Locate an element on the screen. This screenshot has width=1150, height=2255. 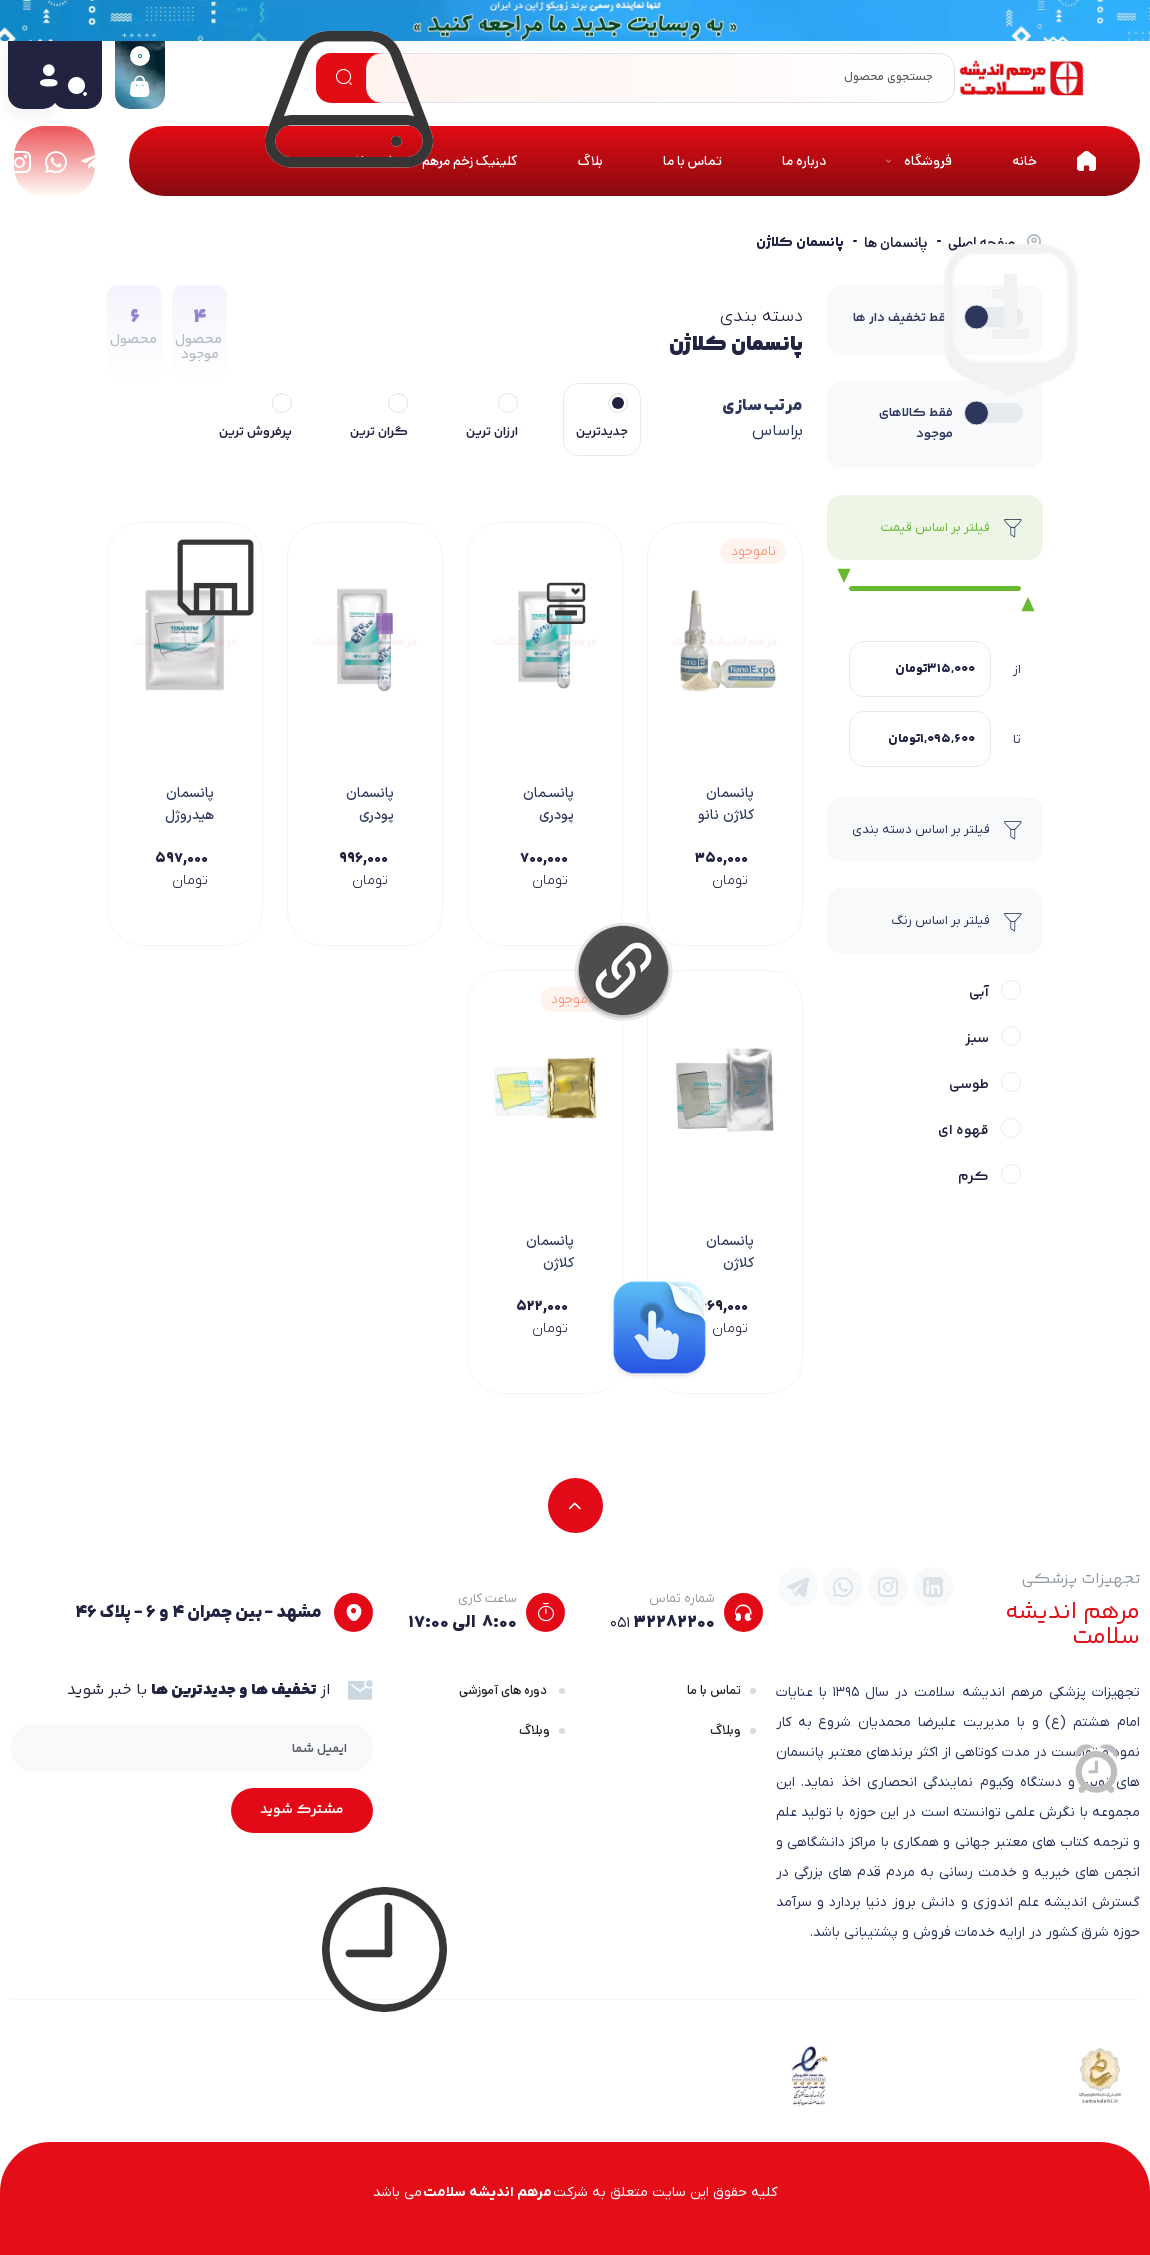
open touchscreen settings and preferences is located at coordinates (659, 1327).